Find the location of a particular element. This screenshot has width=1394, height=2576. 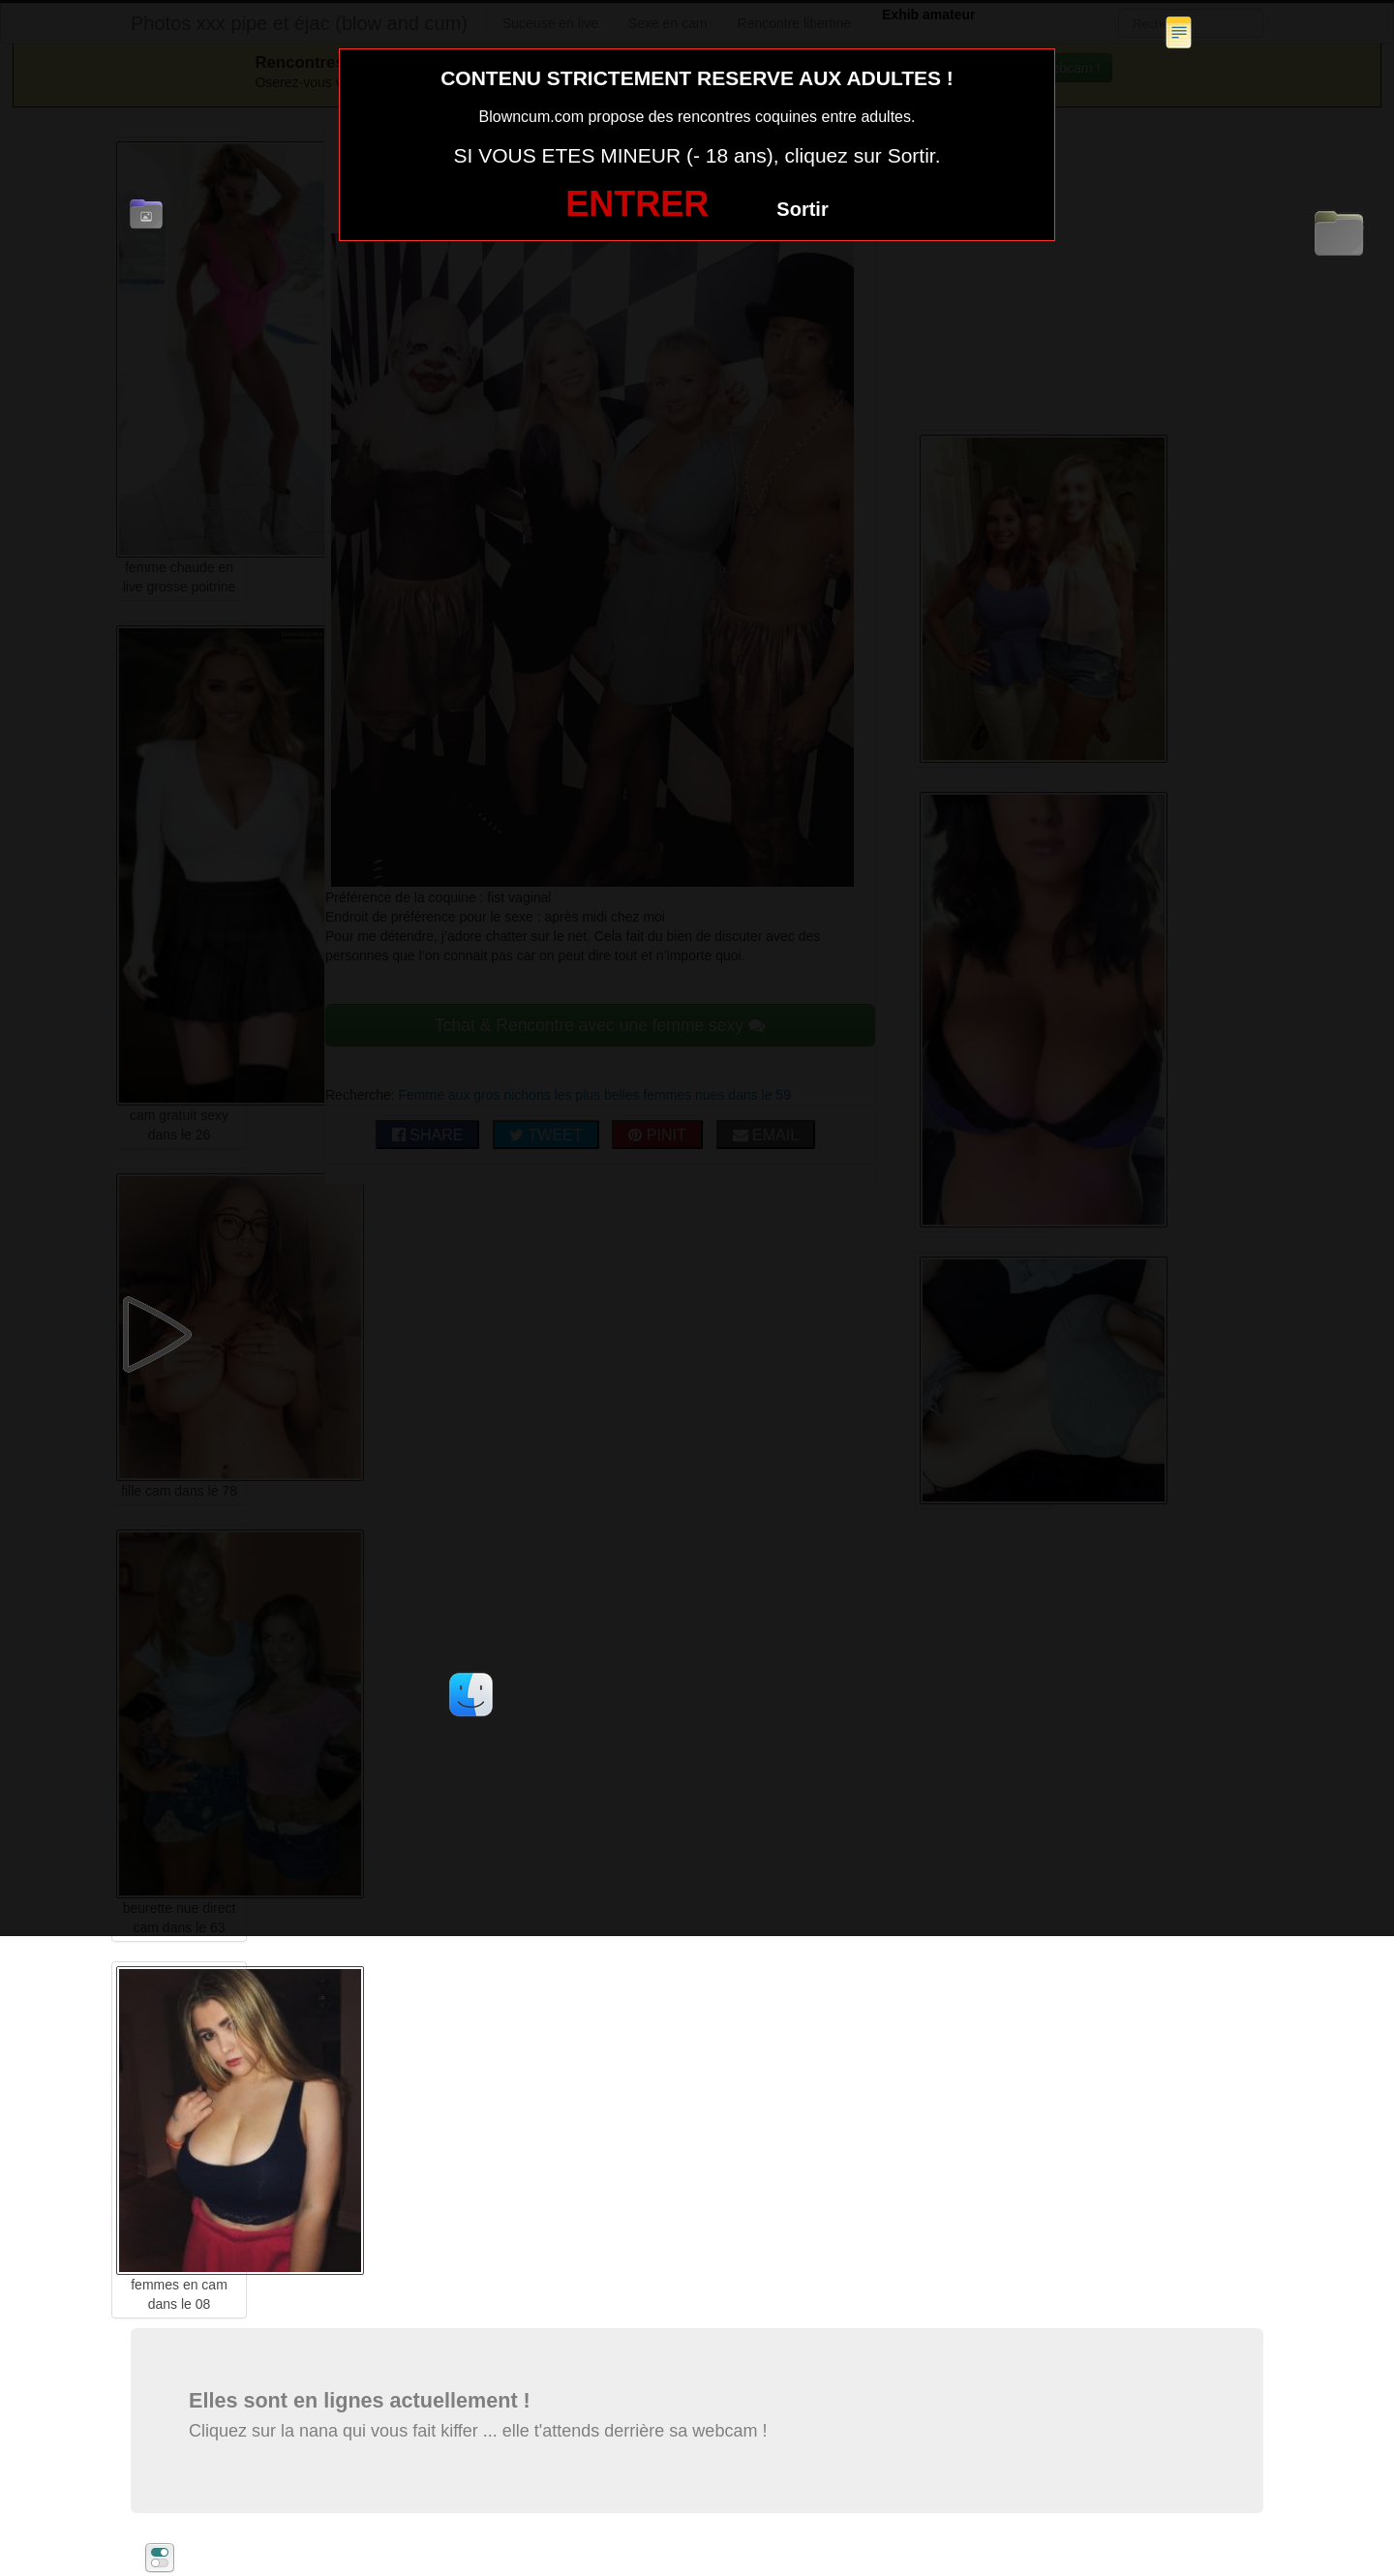

open gnome tweaks settings is located at coordinates (160, 2558).